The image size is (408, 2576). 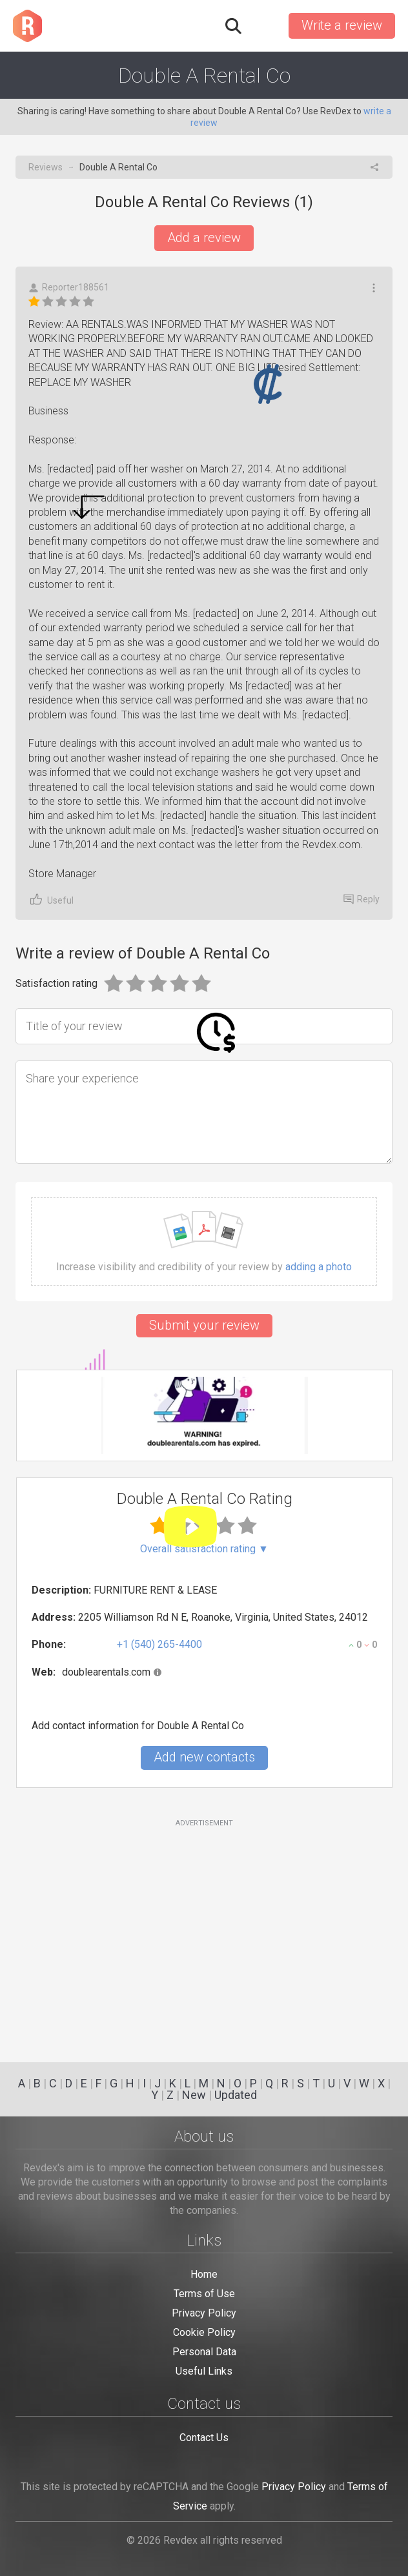 I want to click on indicates full cellular signal strength, so click(x=96, y=1361).